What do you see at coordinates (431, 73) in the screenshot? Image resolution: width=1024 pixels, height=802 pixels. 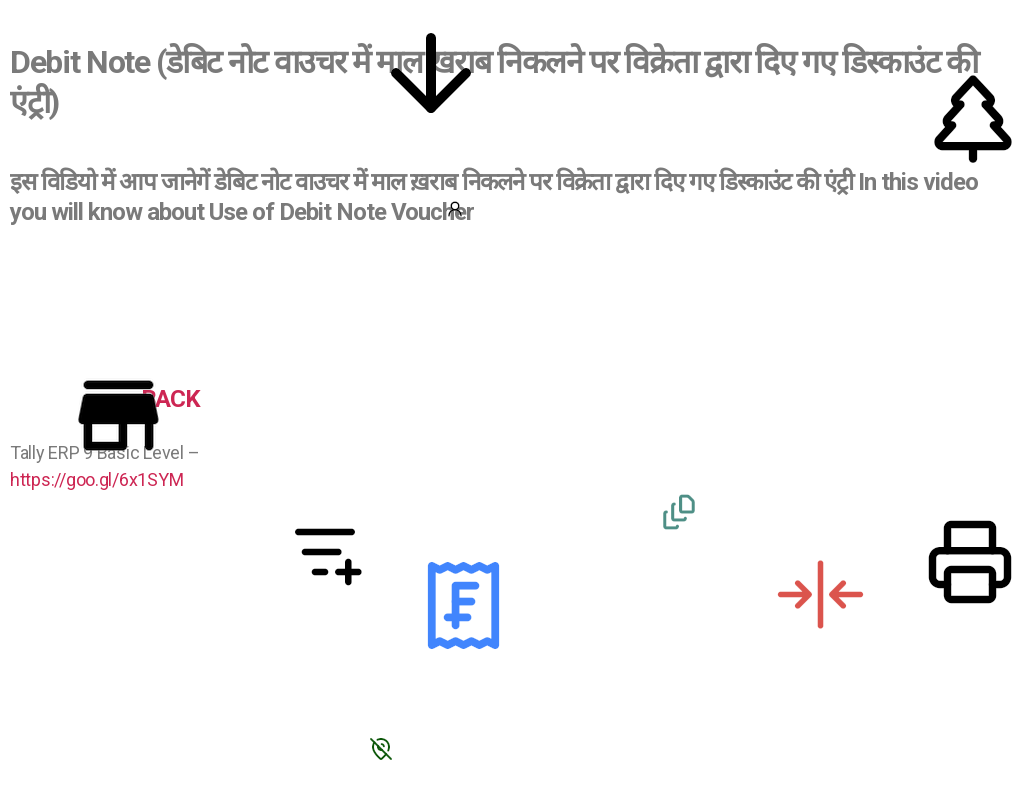 I see `scroll down or view more content` at bounding box center [431, 73].